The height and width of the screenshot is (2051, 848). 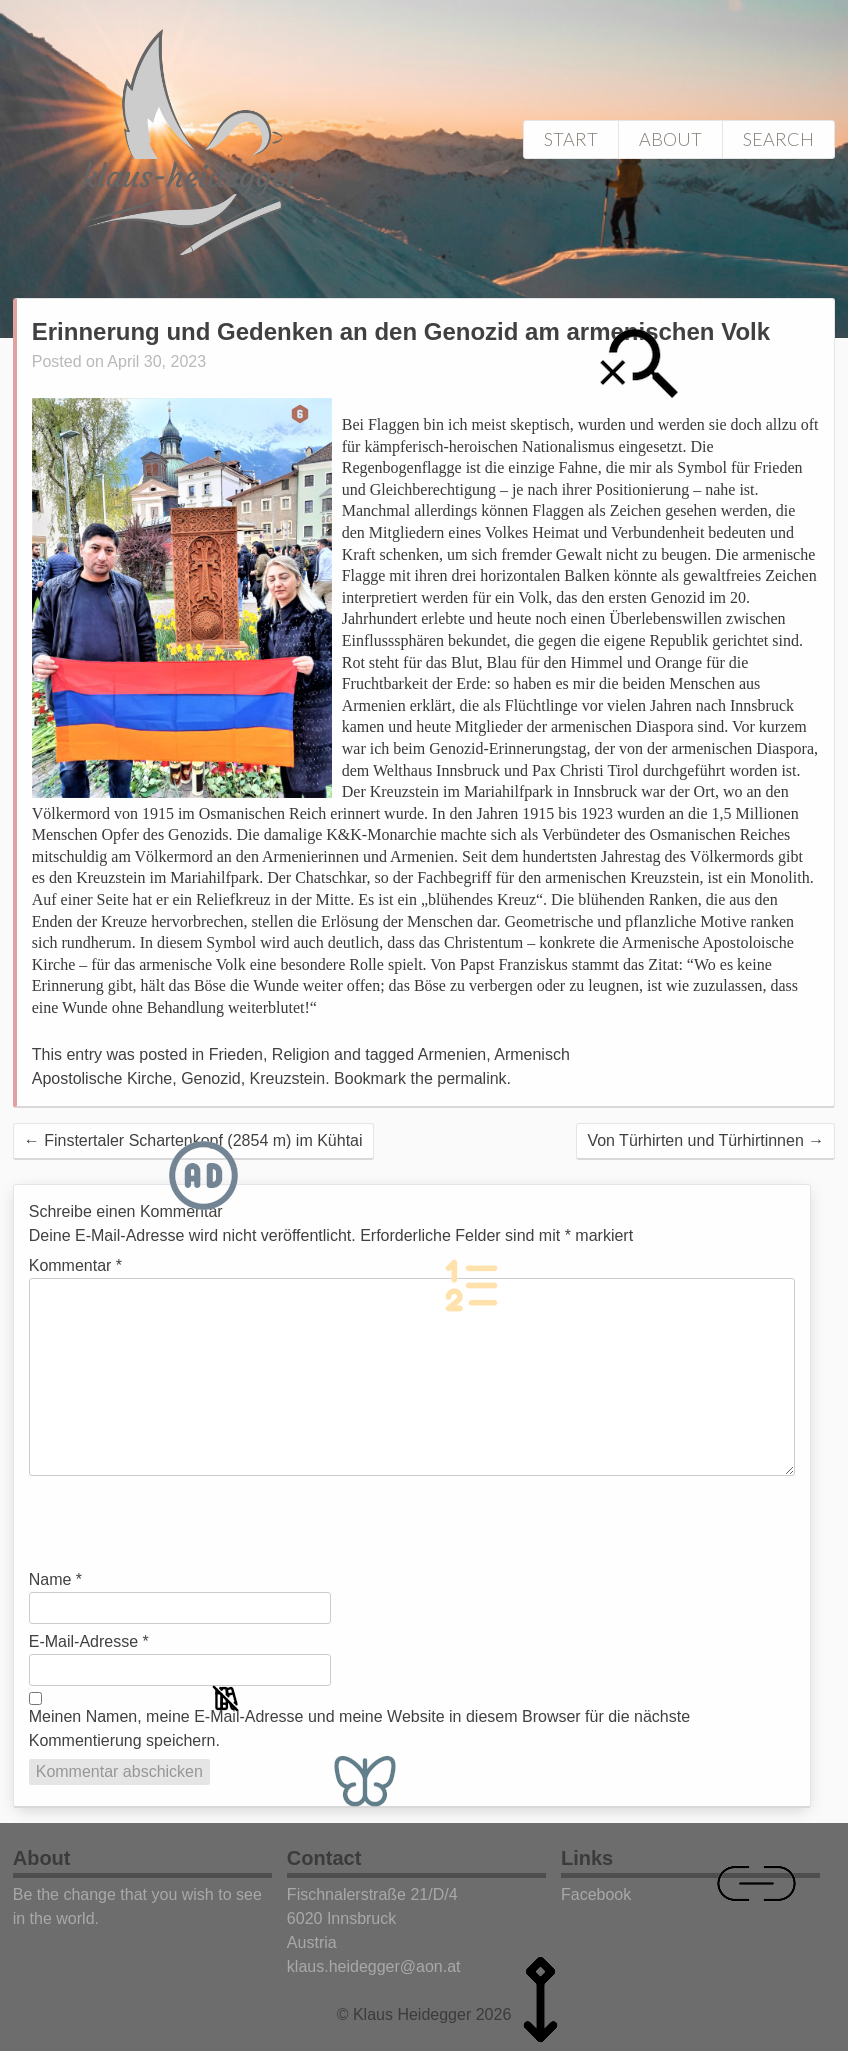 I want to click on indicates a nature or wildlife category, so click(x=365, y=1780).